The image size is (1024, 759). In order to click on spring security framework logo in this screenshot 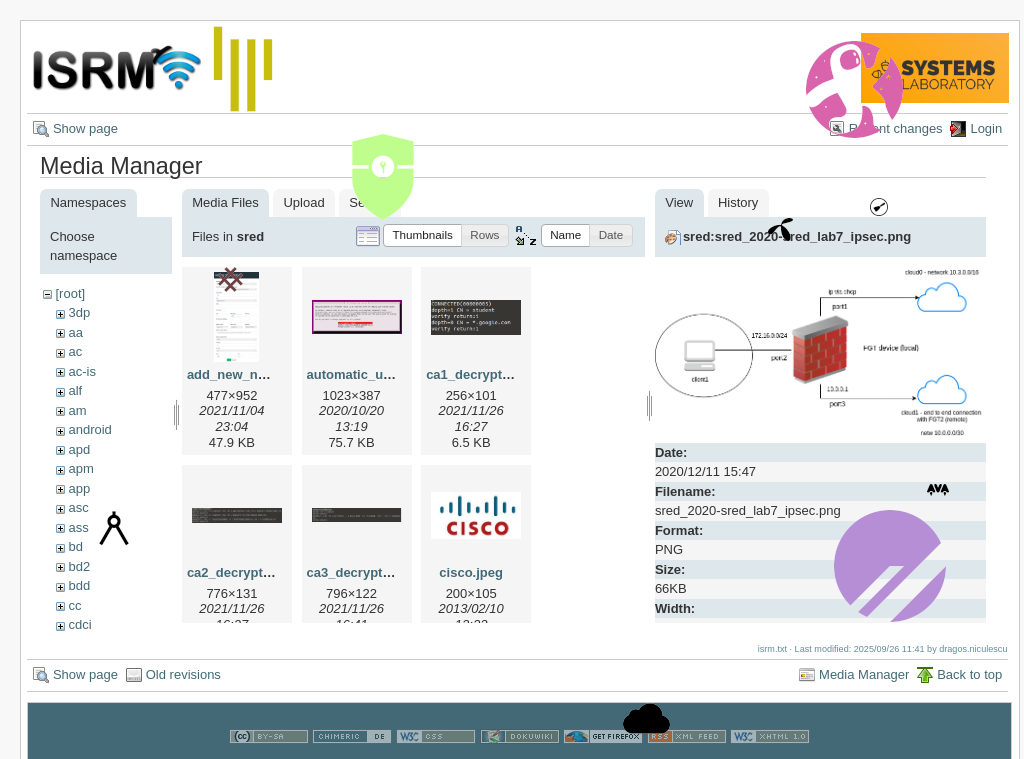, I will do `click(383, 177)`.